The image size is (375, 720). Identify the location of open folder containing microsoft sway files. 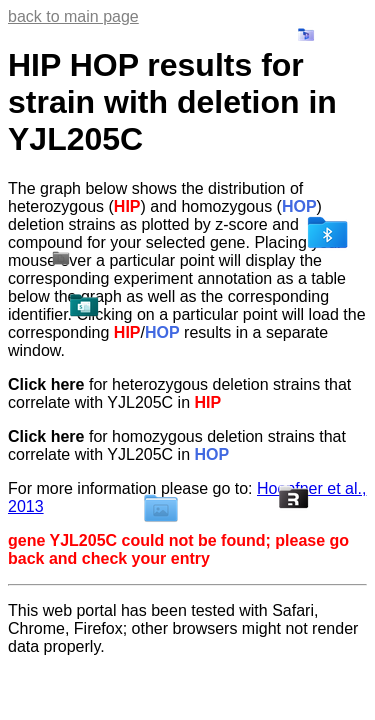
(84, 306).